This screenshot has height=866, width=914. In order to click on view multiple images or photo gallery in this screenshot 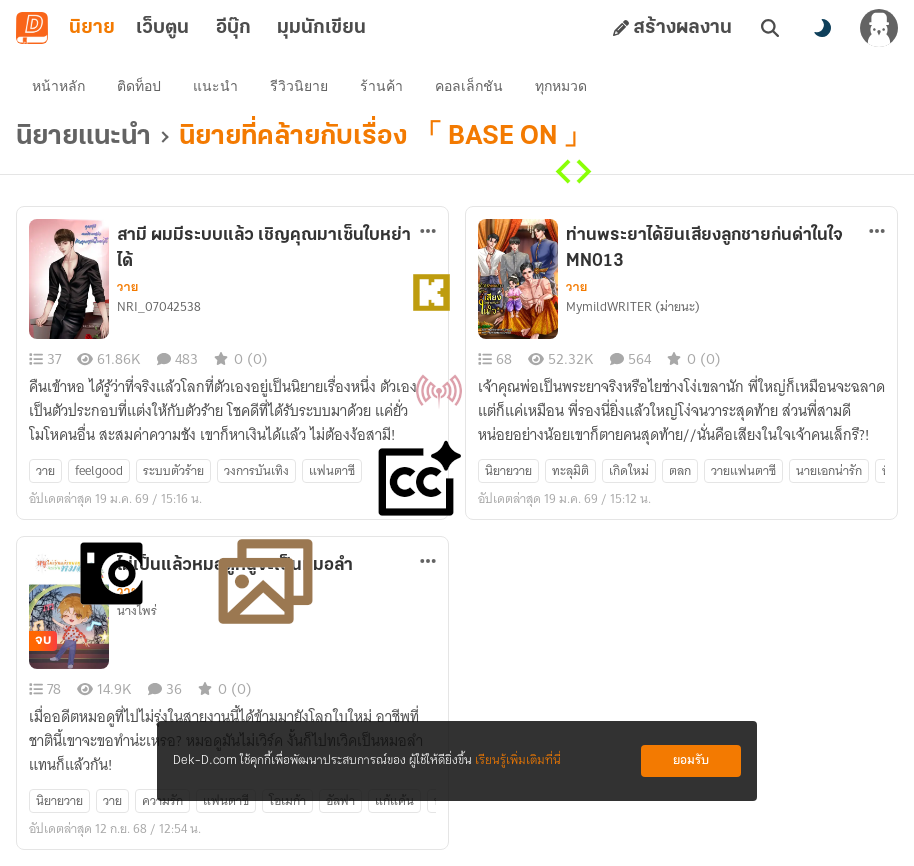, I will do `click(265, 581)`.